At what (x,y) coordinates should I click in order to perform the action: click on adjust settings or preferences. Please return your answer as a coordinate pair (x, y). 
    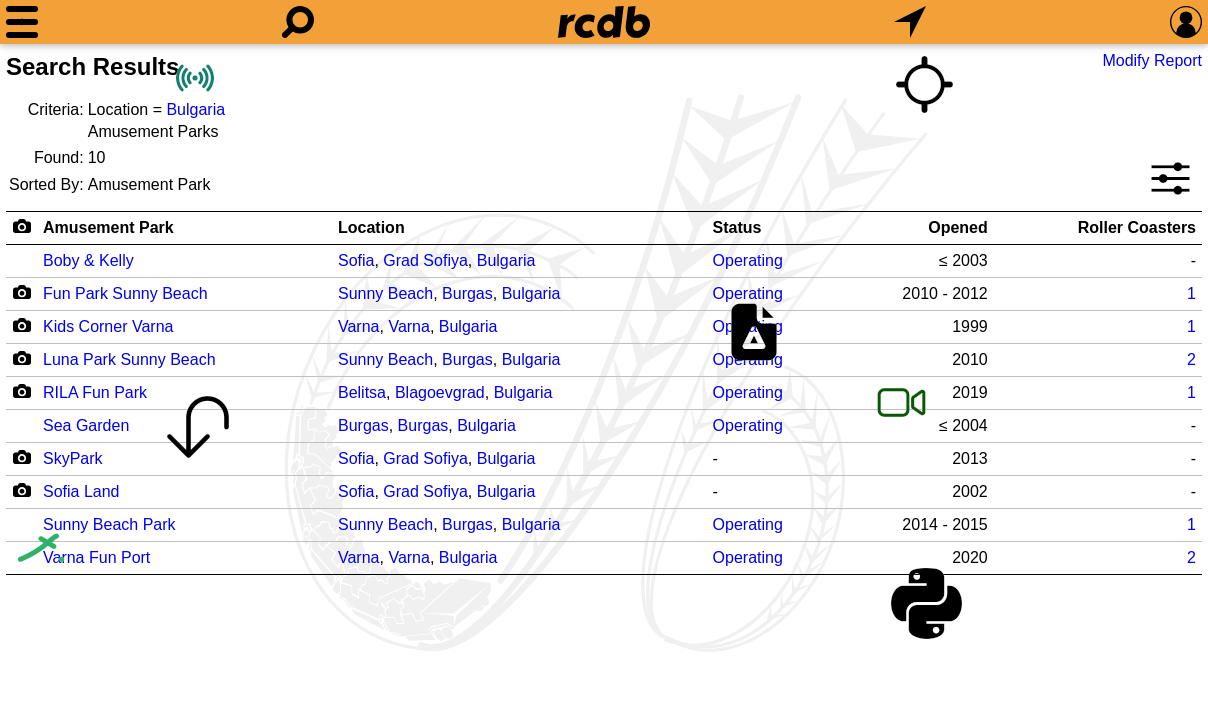
    Looking at the image, I should click on (1170, 178).